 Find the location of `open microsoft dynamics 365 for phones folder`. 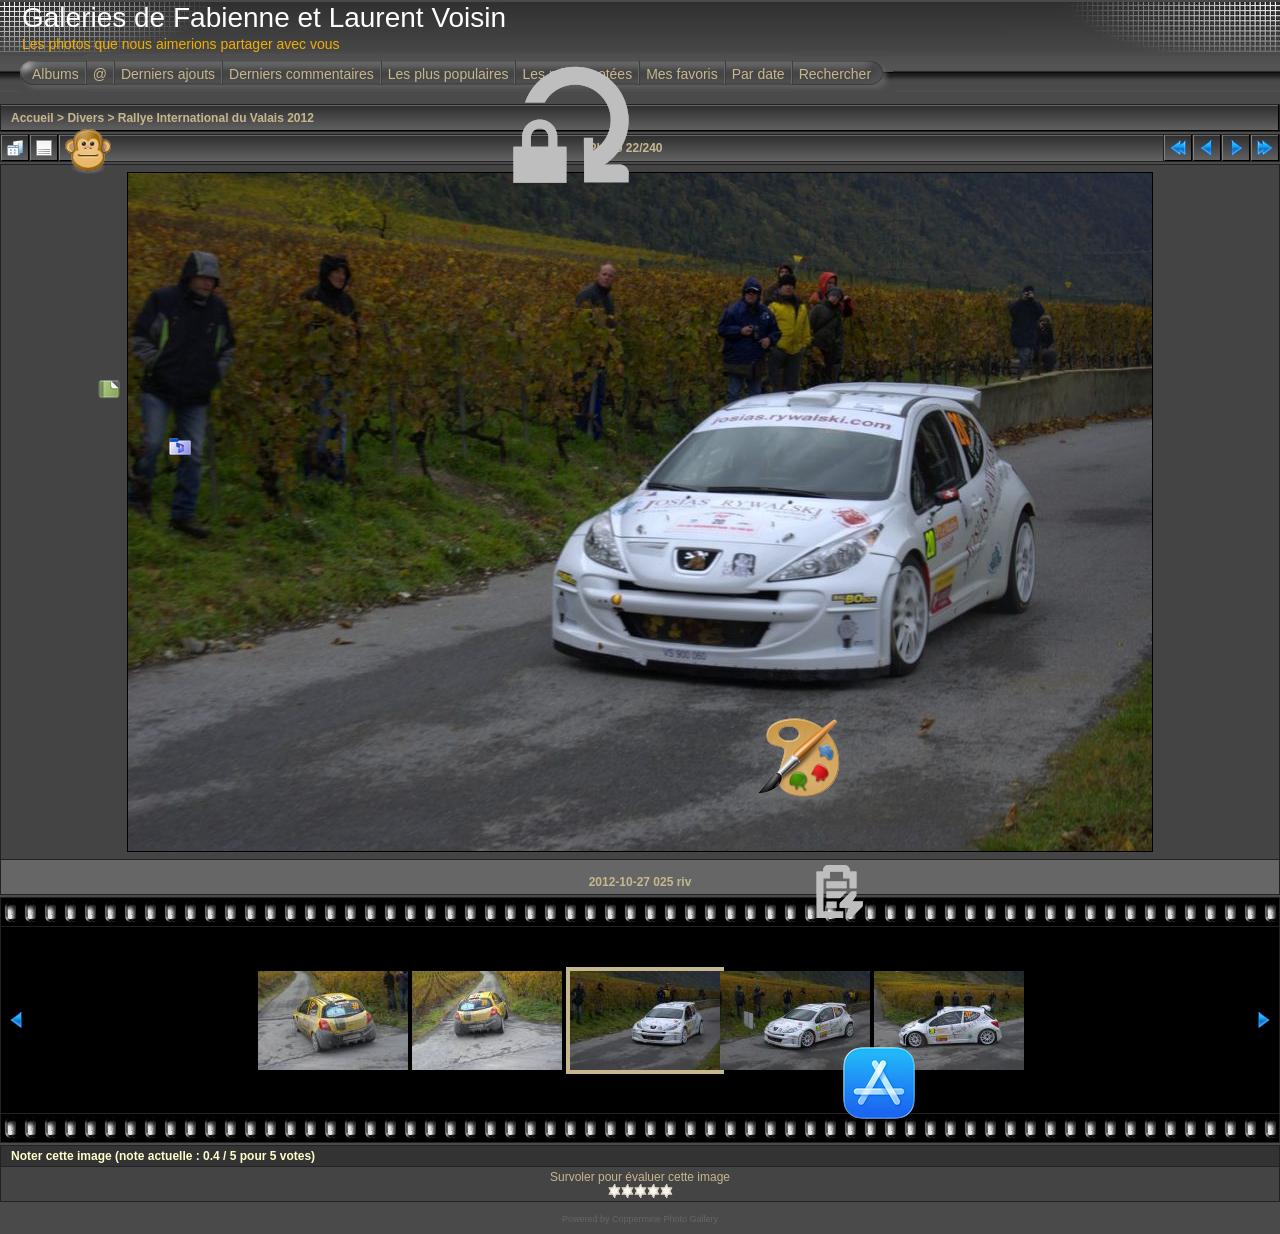

open microsoft dynamics 365 for phones folder is located at coordinates (180, 447).